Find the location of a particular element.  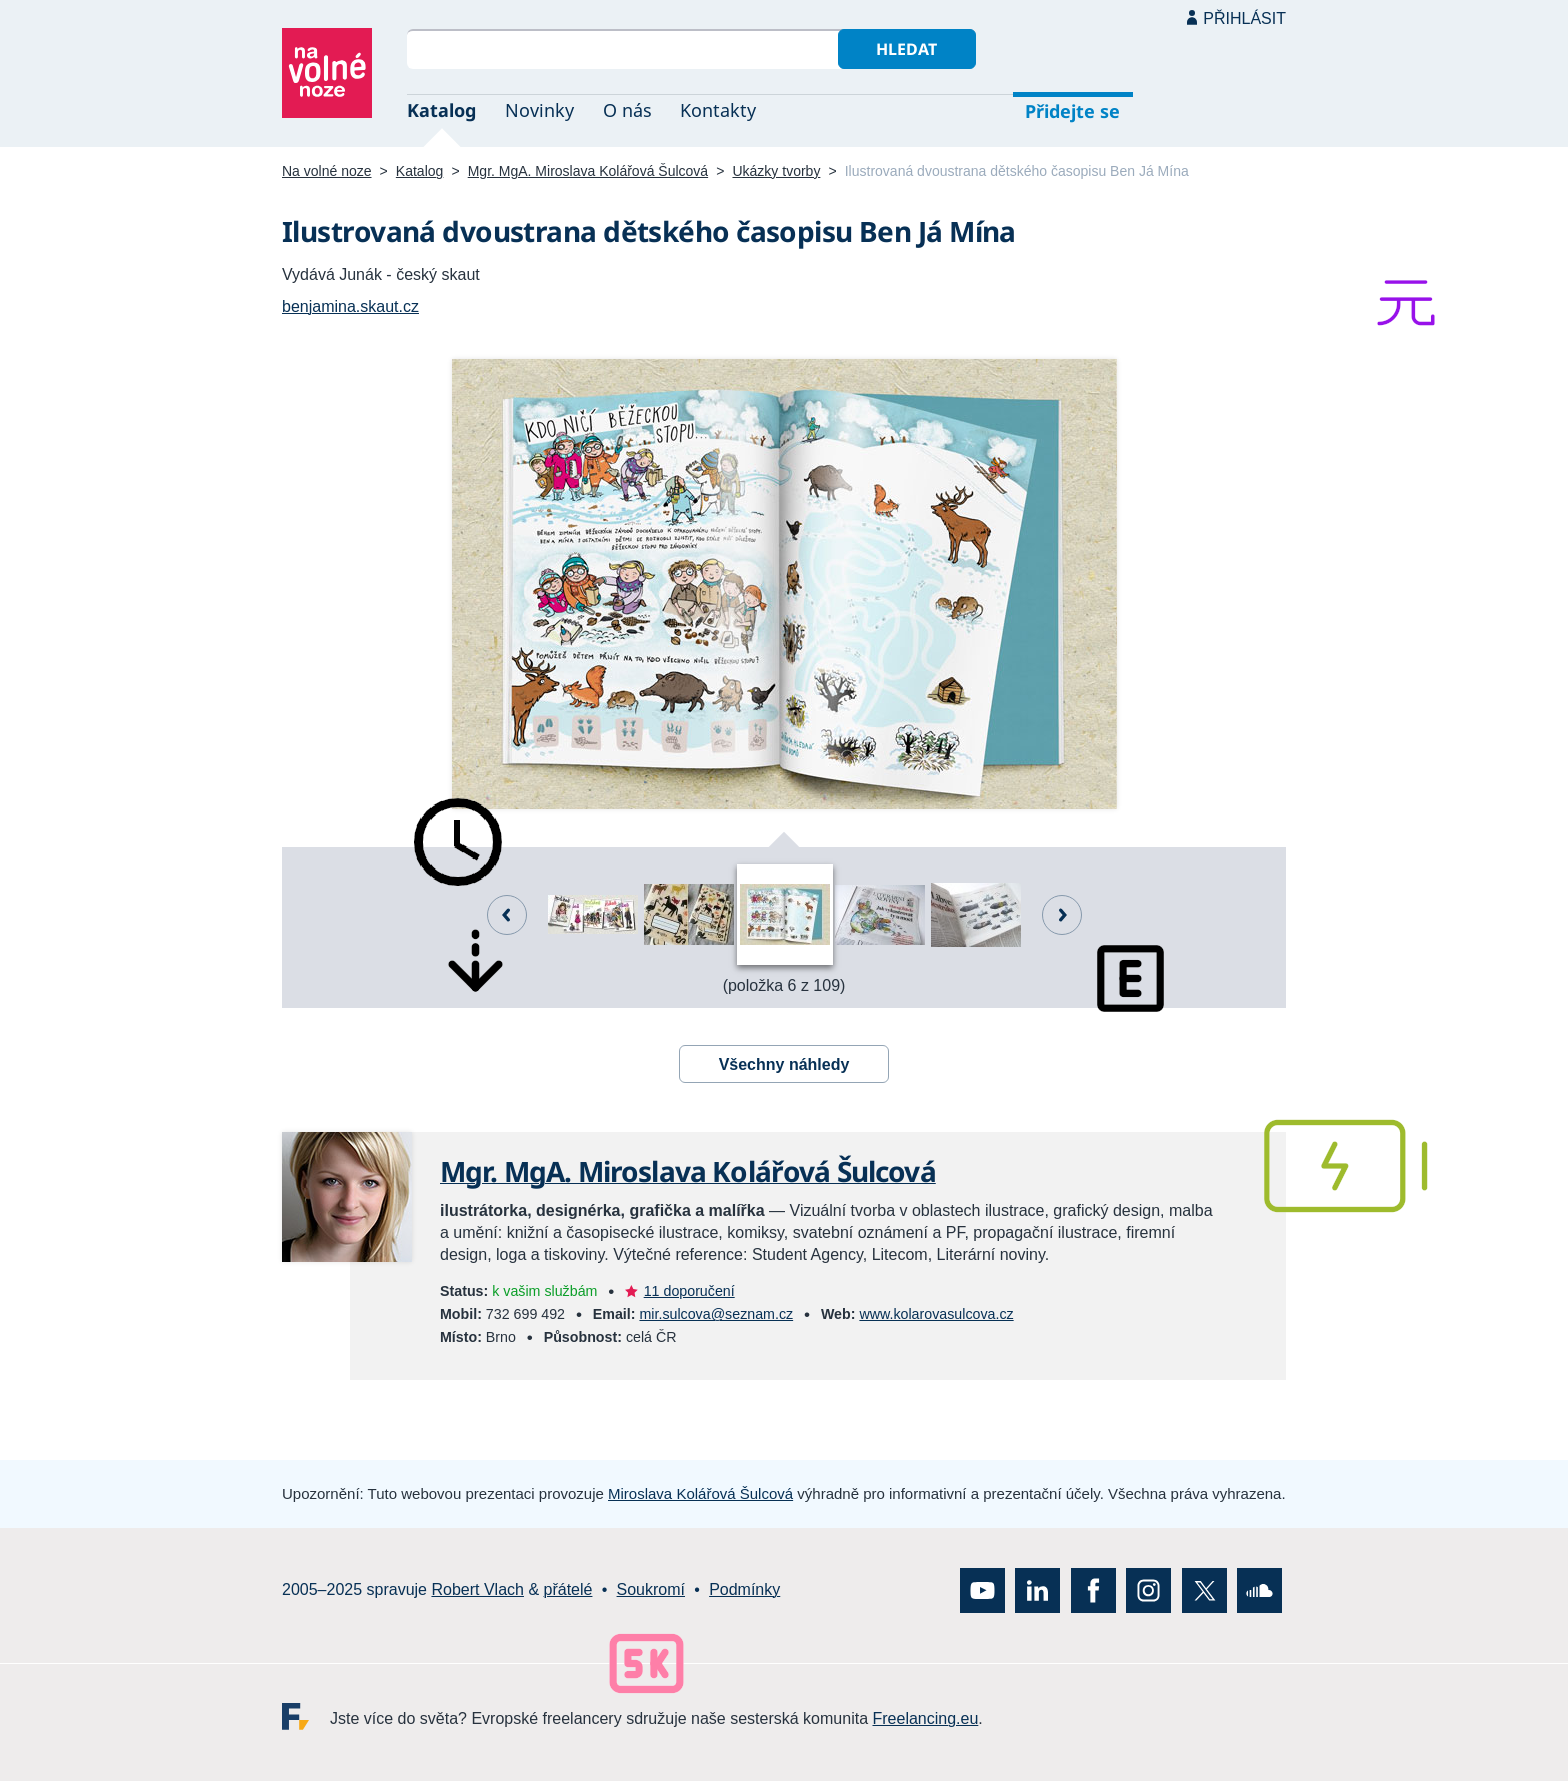

view schedule or upcoming events is located at coordinates (458, 842).